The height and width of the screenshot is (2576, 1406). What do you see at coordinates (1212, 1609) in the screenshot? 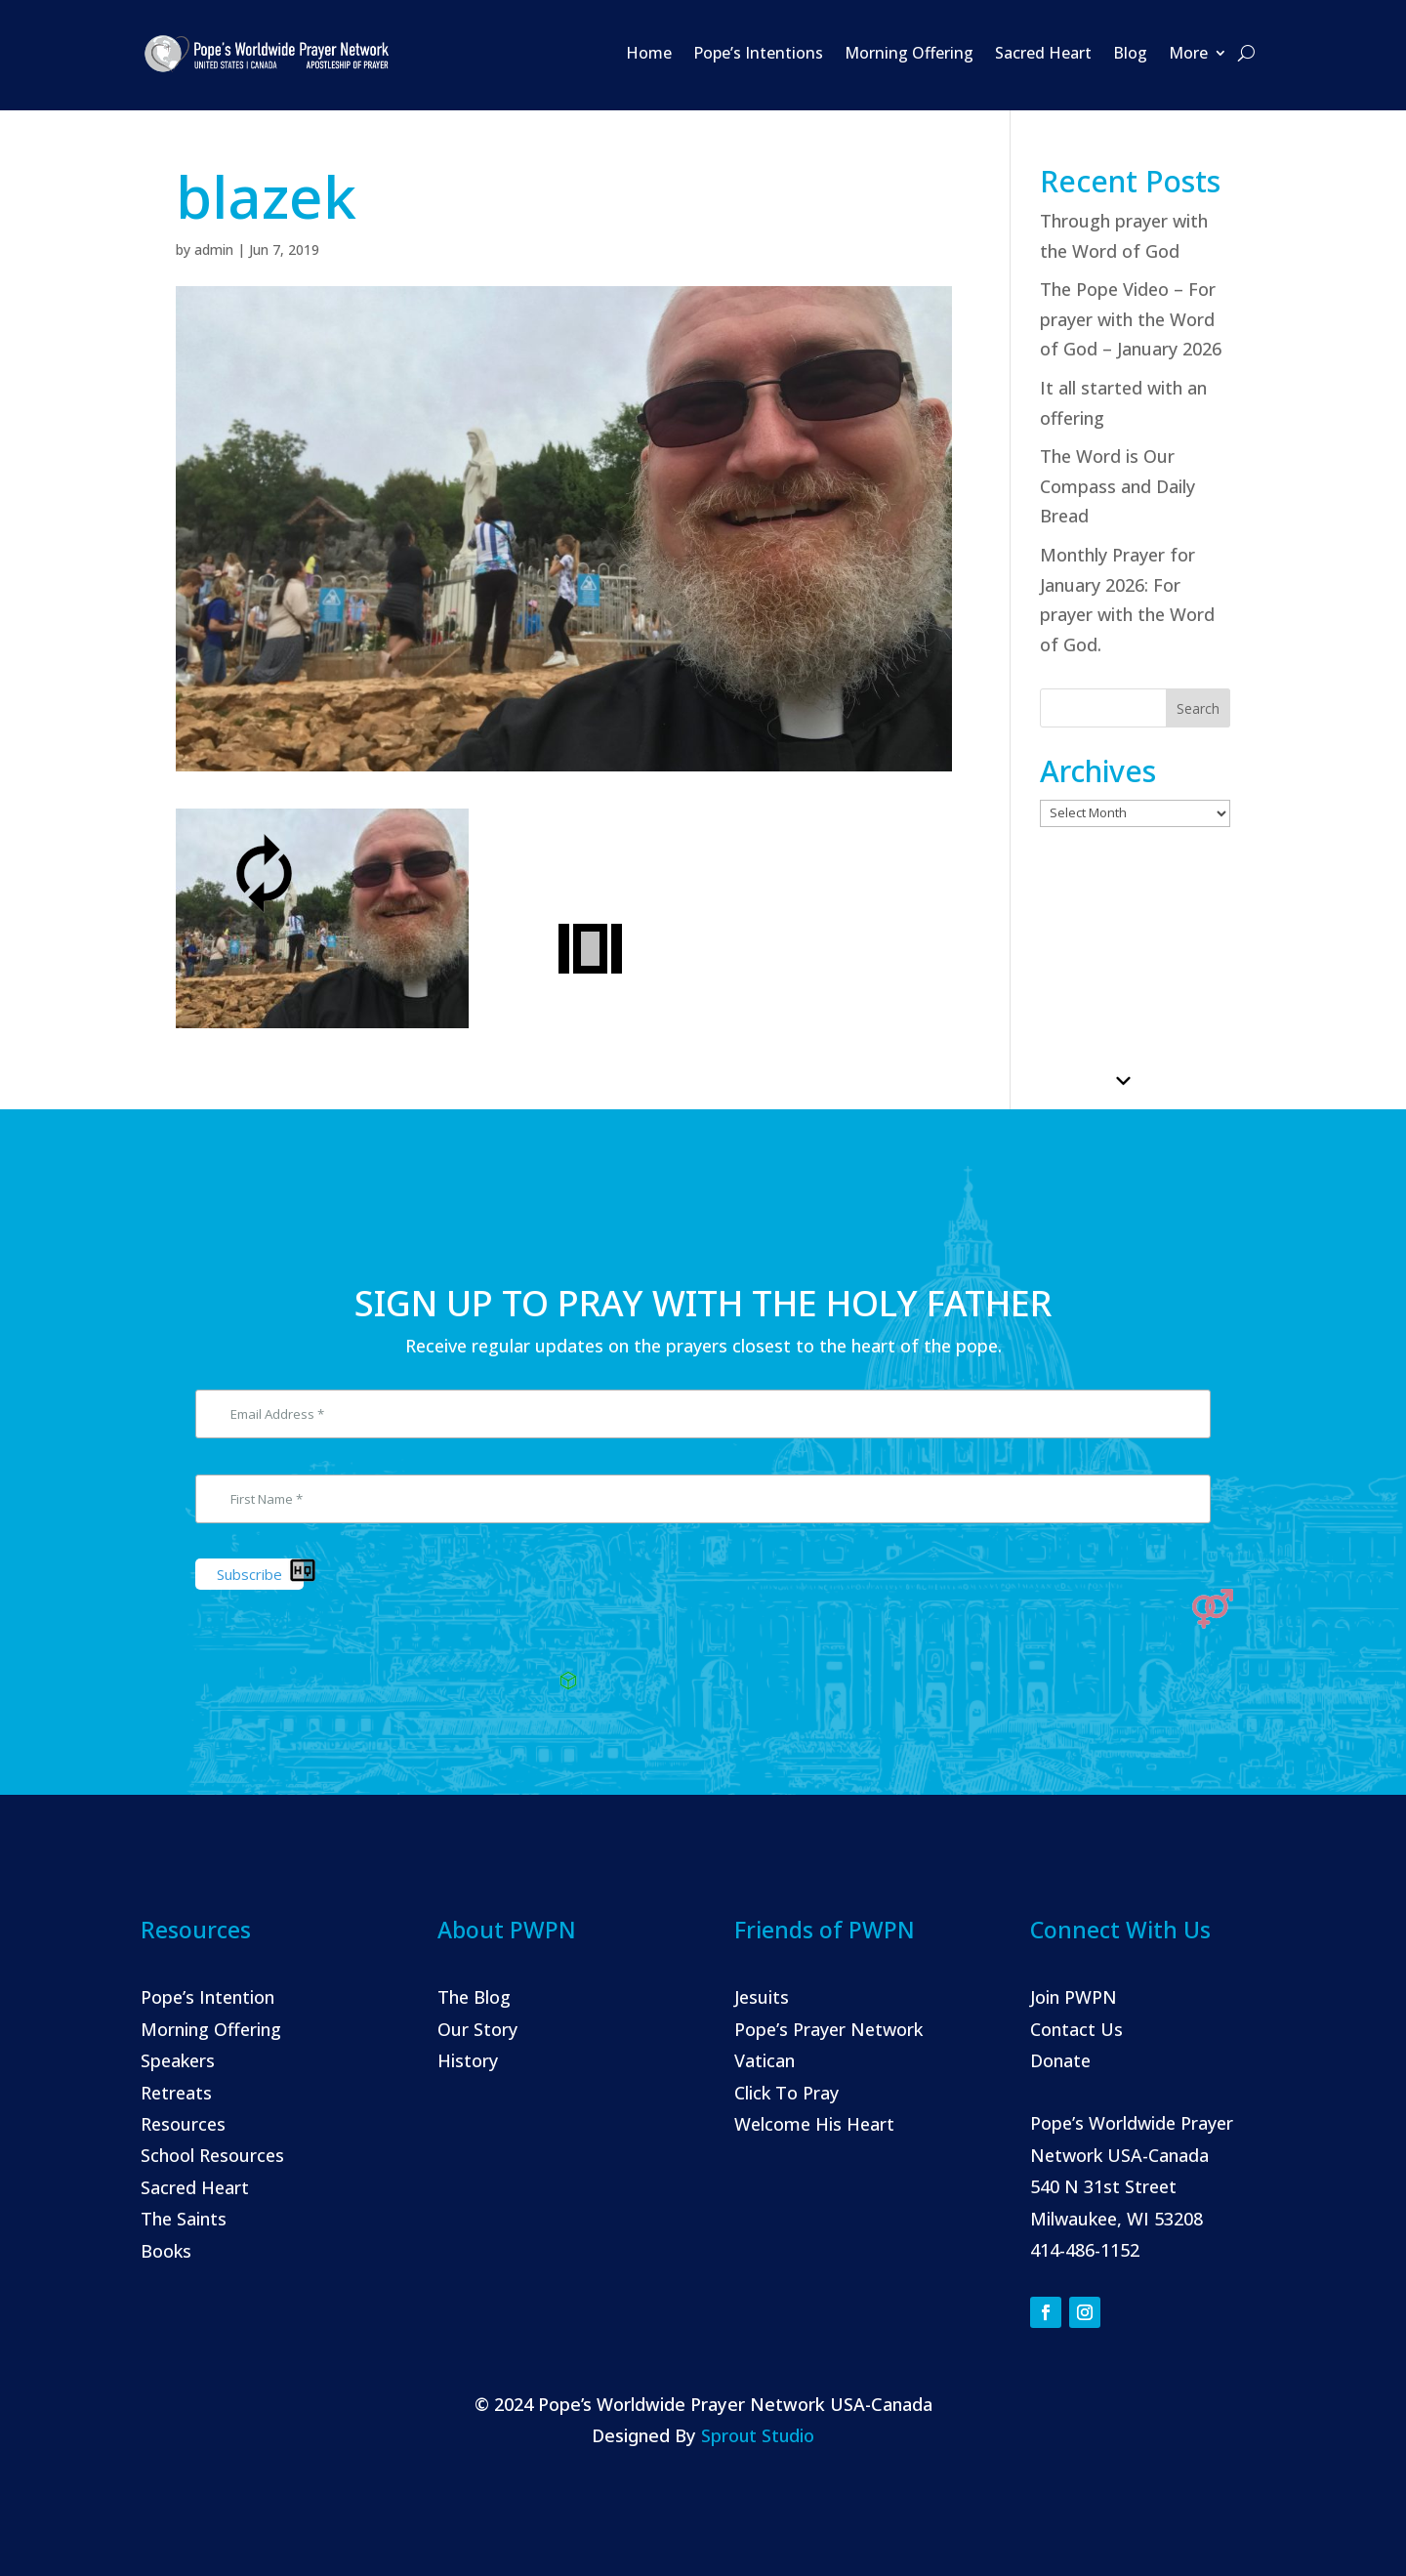
I see `indicates gender or sex selection options` at bounding box center [1212, 1609].